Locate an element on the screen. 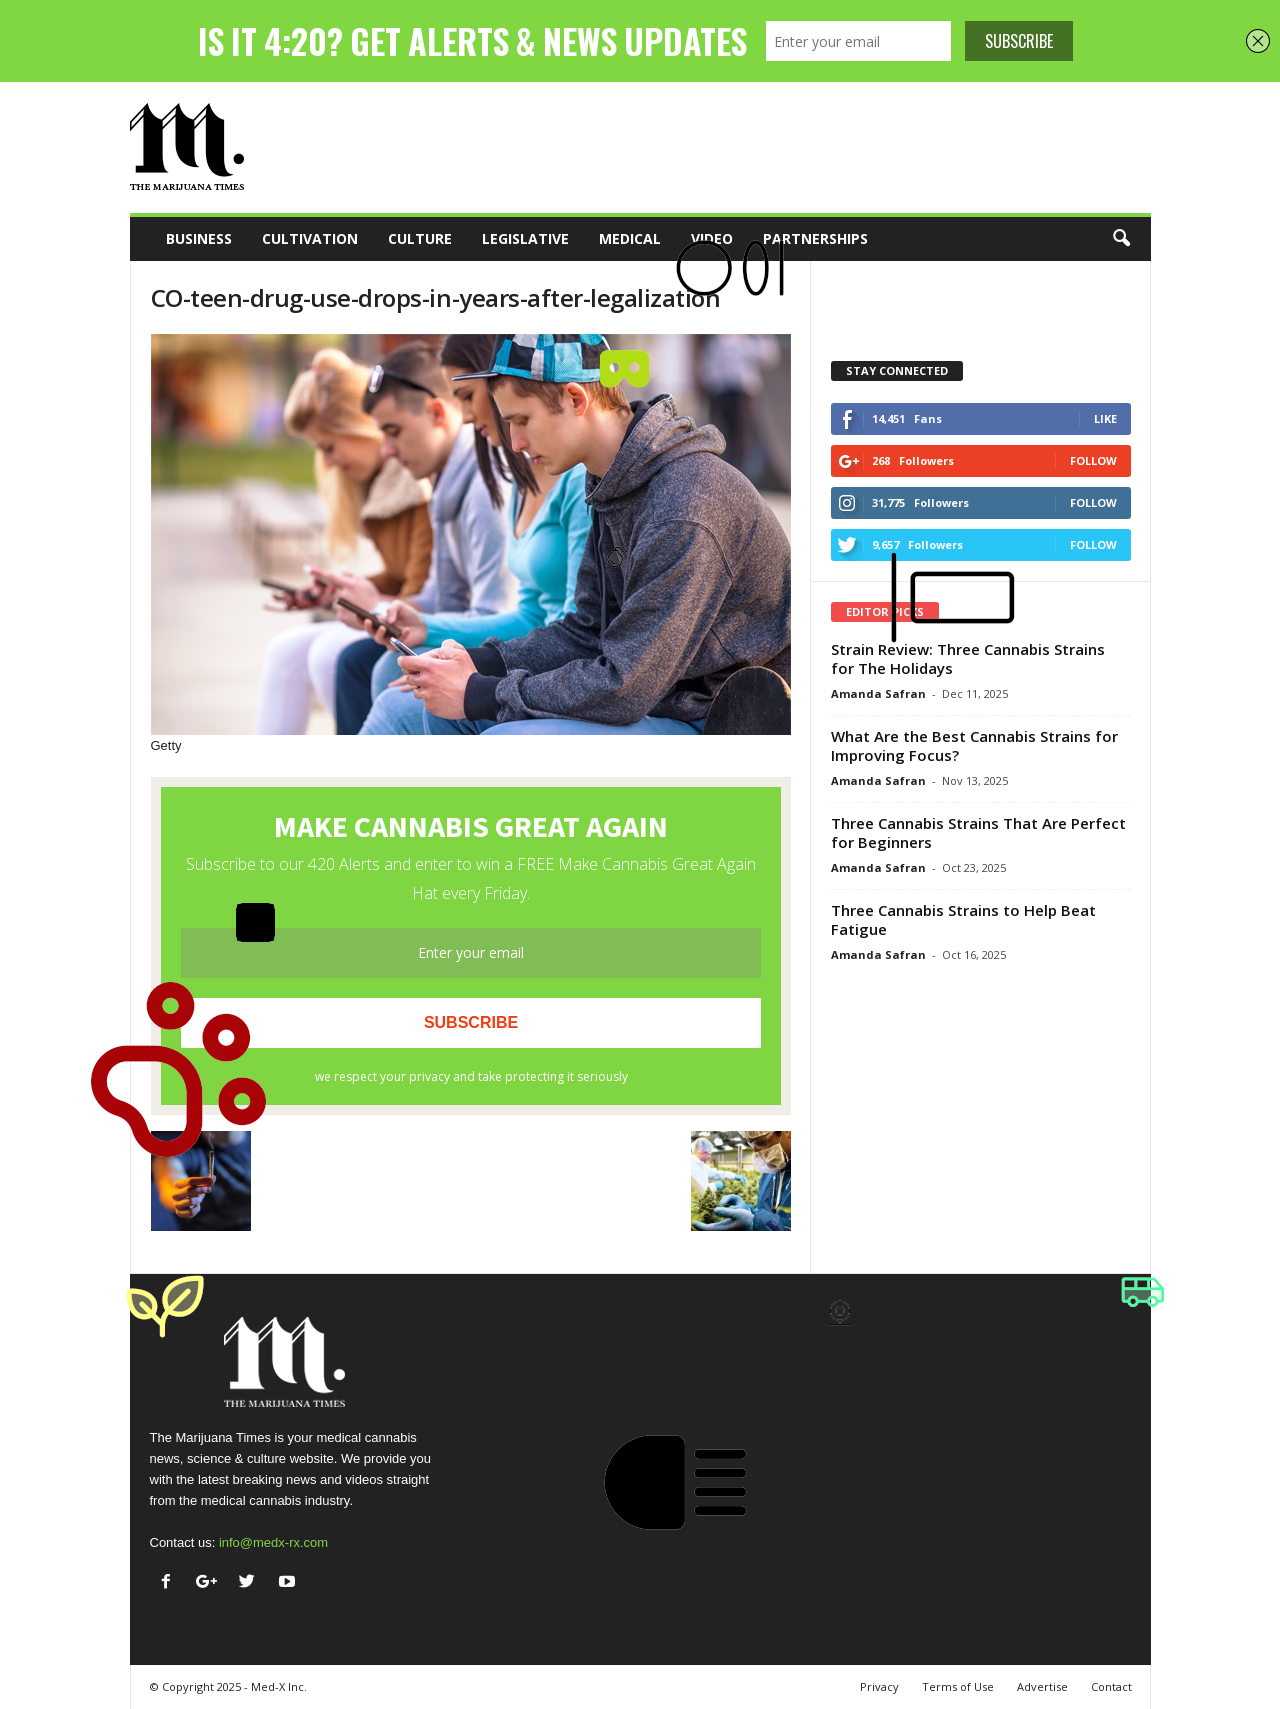 The width and height of the screenshot is (1280, 1709). align content to the left is located at coordinates (950, 597).